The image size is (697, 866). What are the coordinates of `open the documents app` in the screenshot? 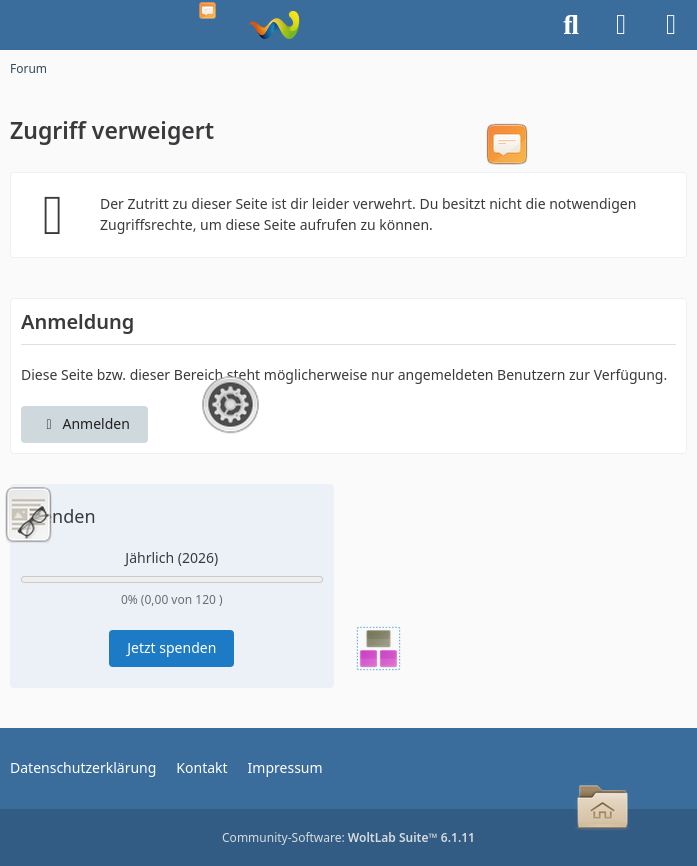 It's located at (28, 514).